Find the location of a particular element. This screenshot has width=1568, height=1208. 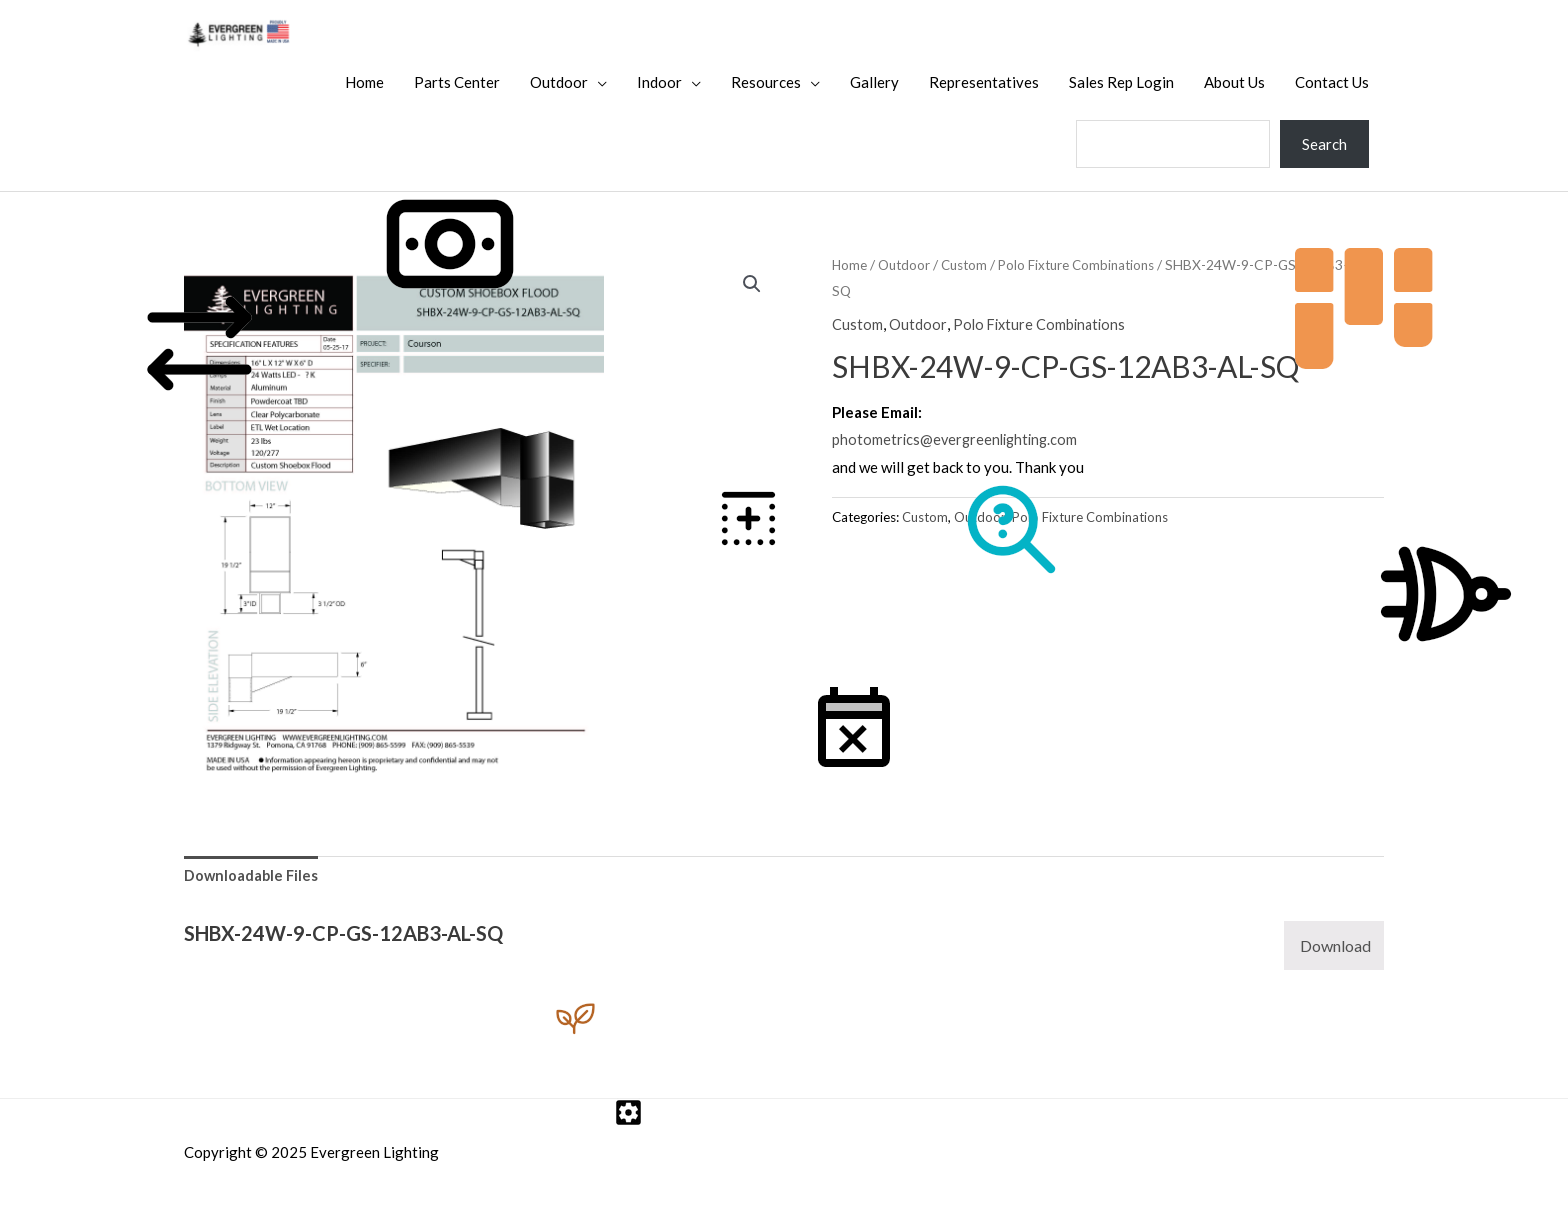

make a payment or transaction is located at coordinates (450, 244).